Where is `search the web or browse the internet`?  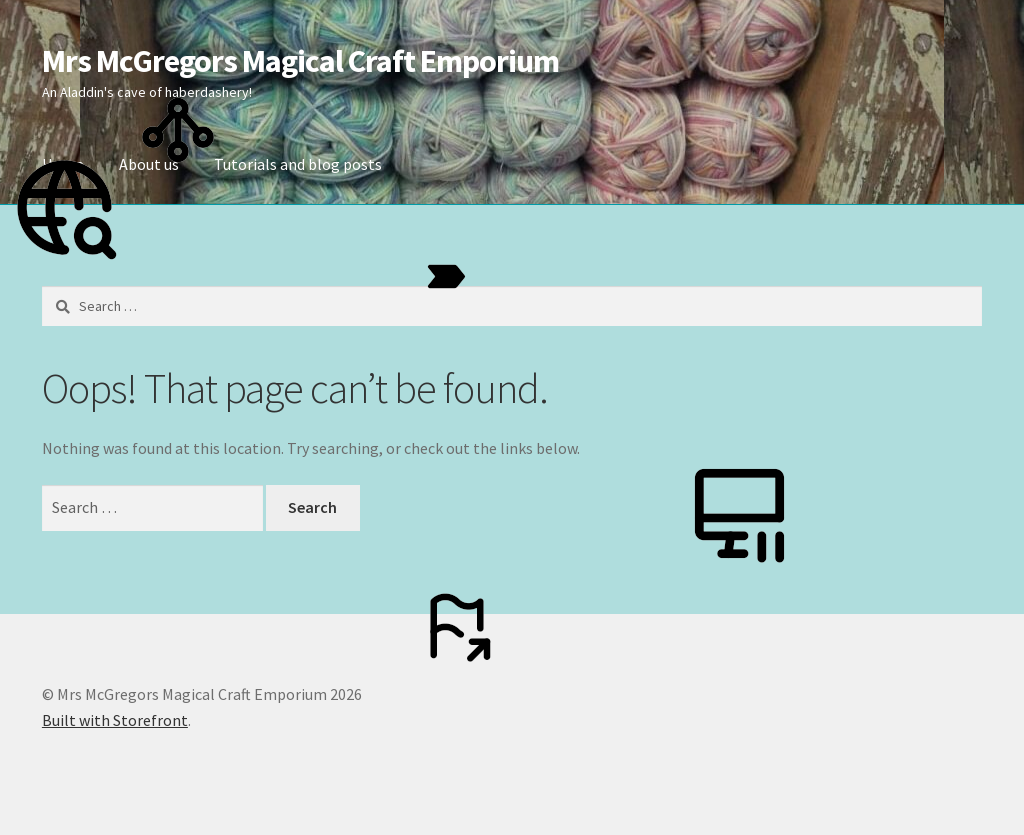
search the web or browse the internet is located at coordinates (64, 207).